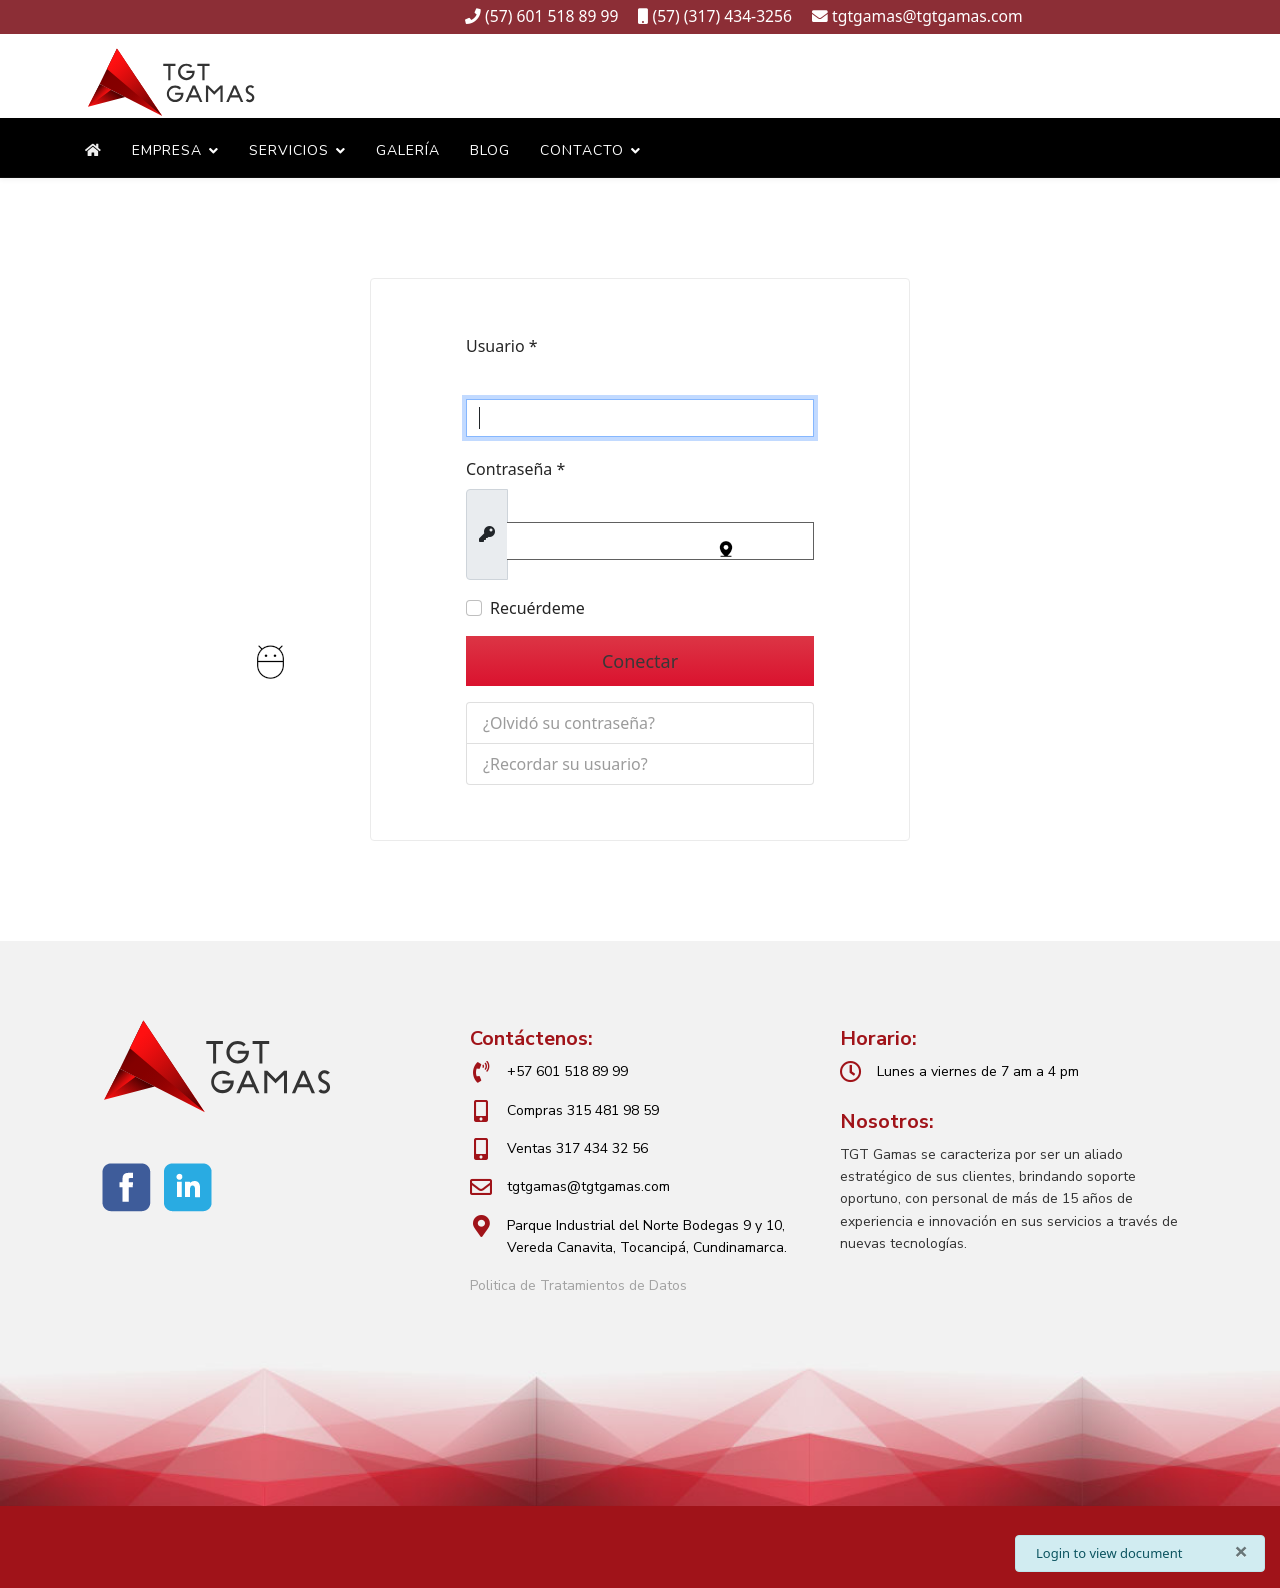  I want to click on android device or system settings, so click(270, 661).